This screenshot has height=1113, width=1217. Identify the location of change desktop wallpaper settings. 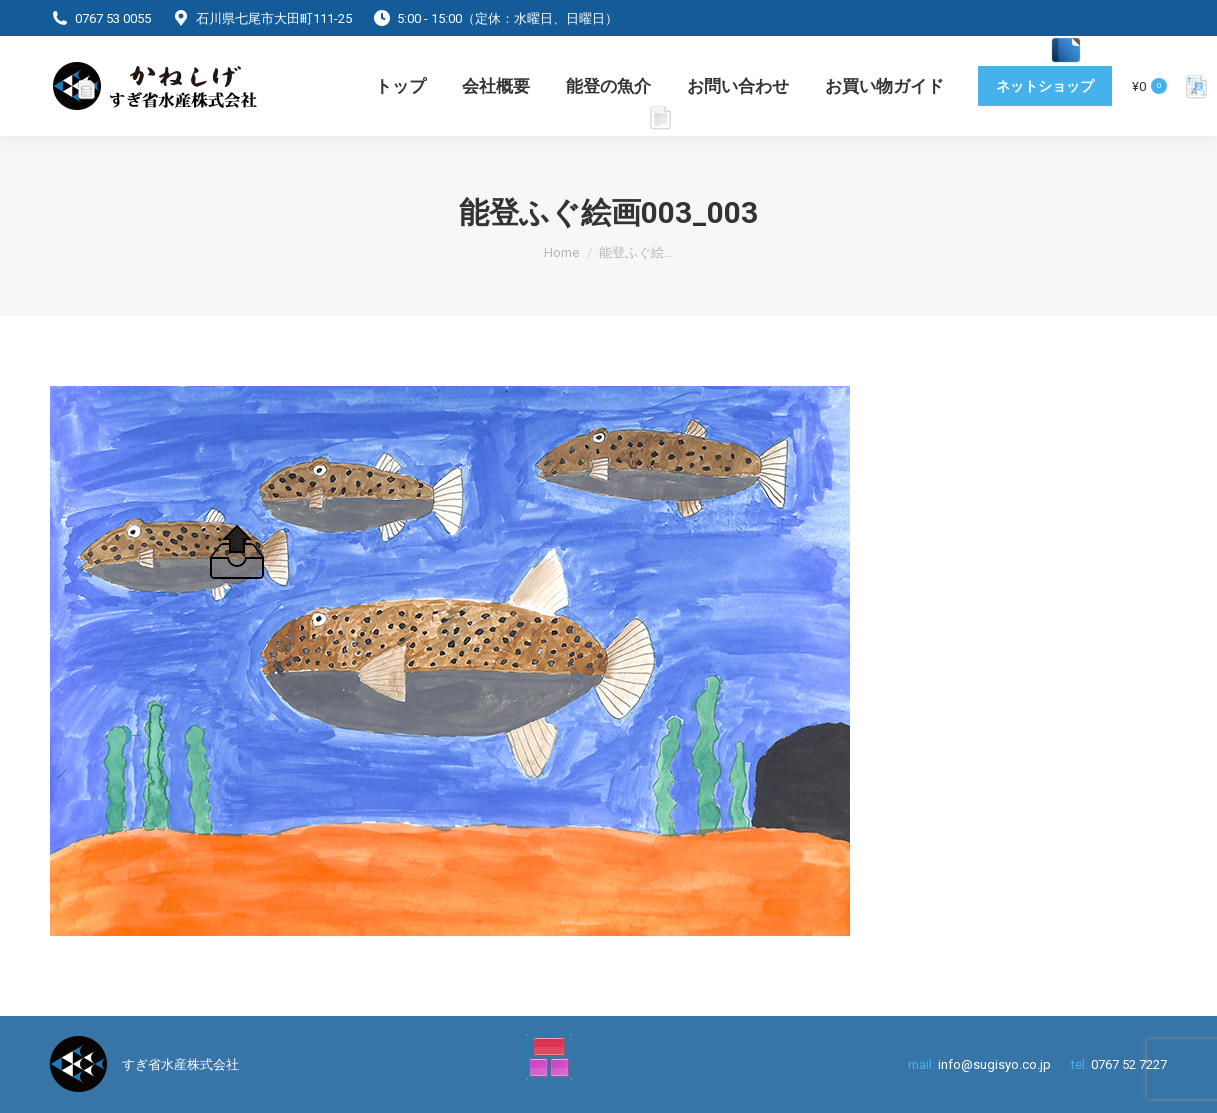
(1066, 49).